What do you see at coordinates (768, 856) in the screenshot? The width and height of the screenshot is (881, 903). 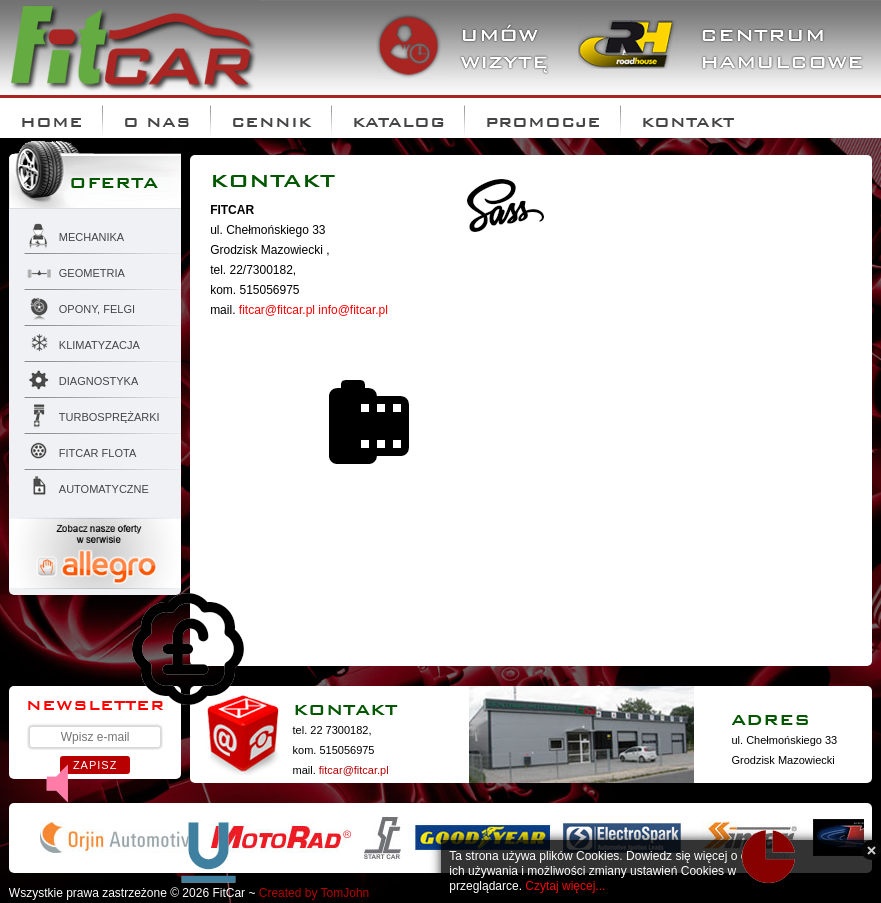 I see `view data breakdown or statistics` at bounding box center [768, 856].